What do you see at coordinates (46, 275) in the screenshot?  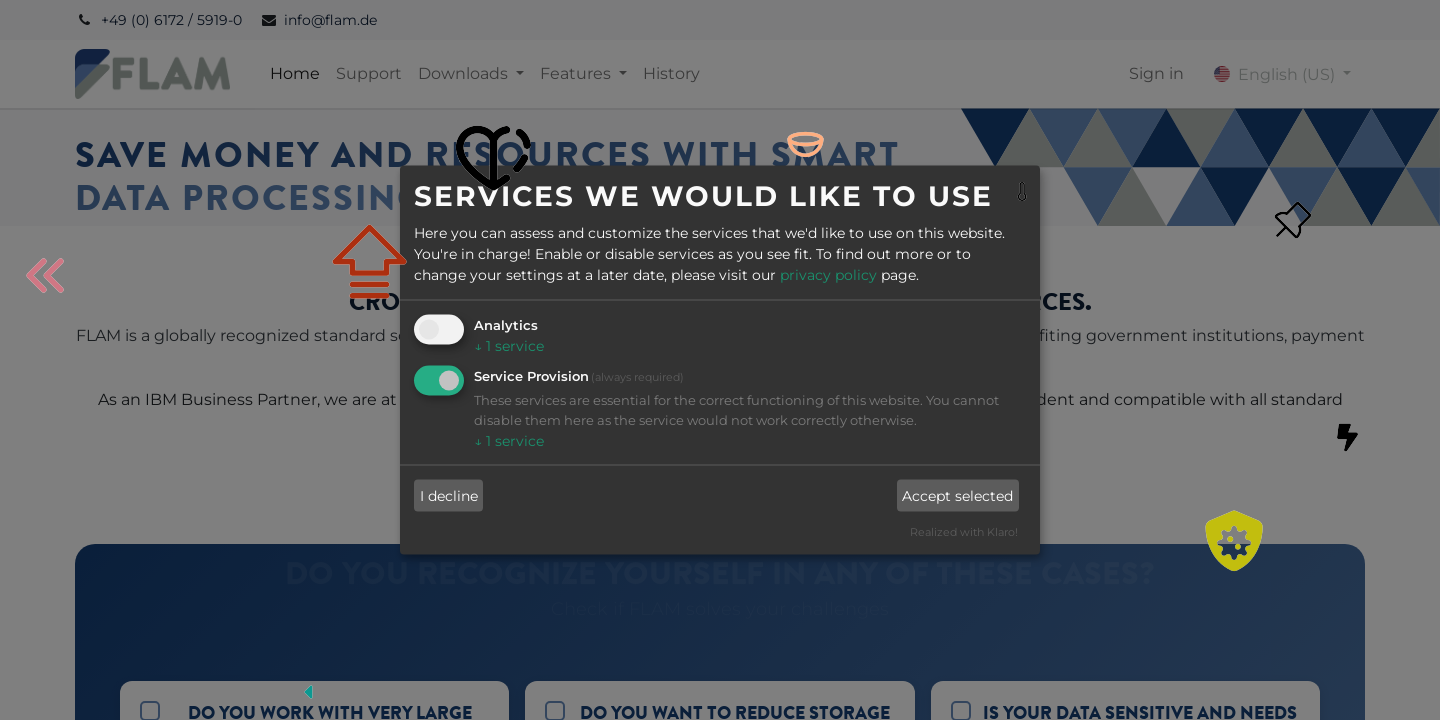 I see `go back to the beginning` at bounding box center [46, 275].